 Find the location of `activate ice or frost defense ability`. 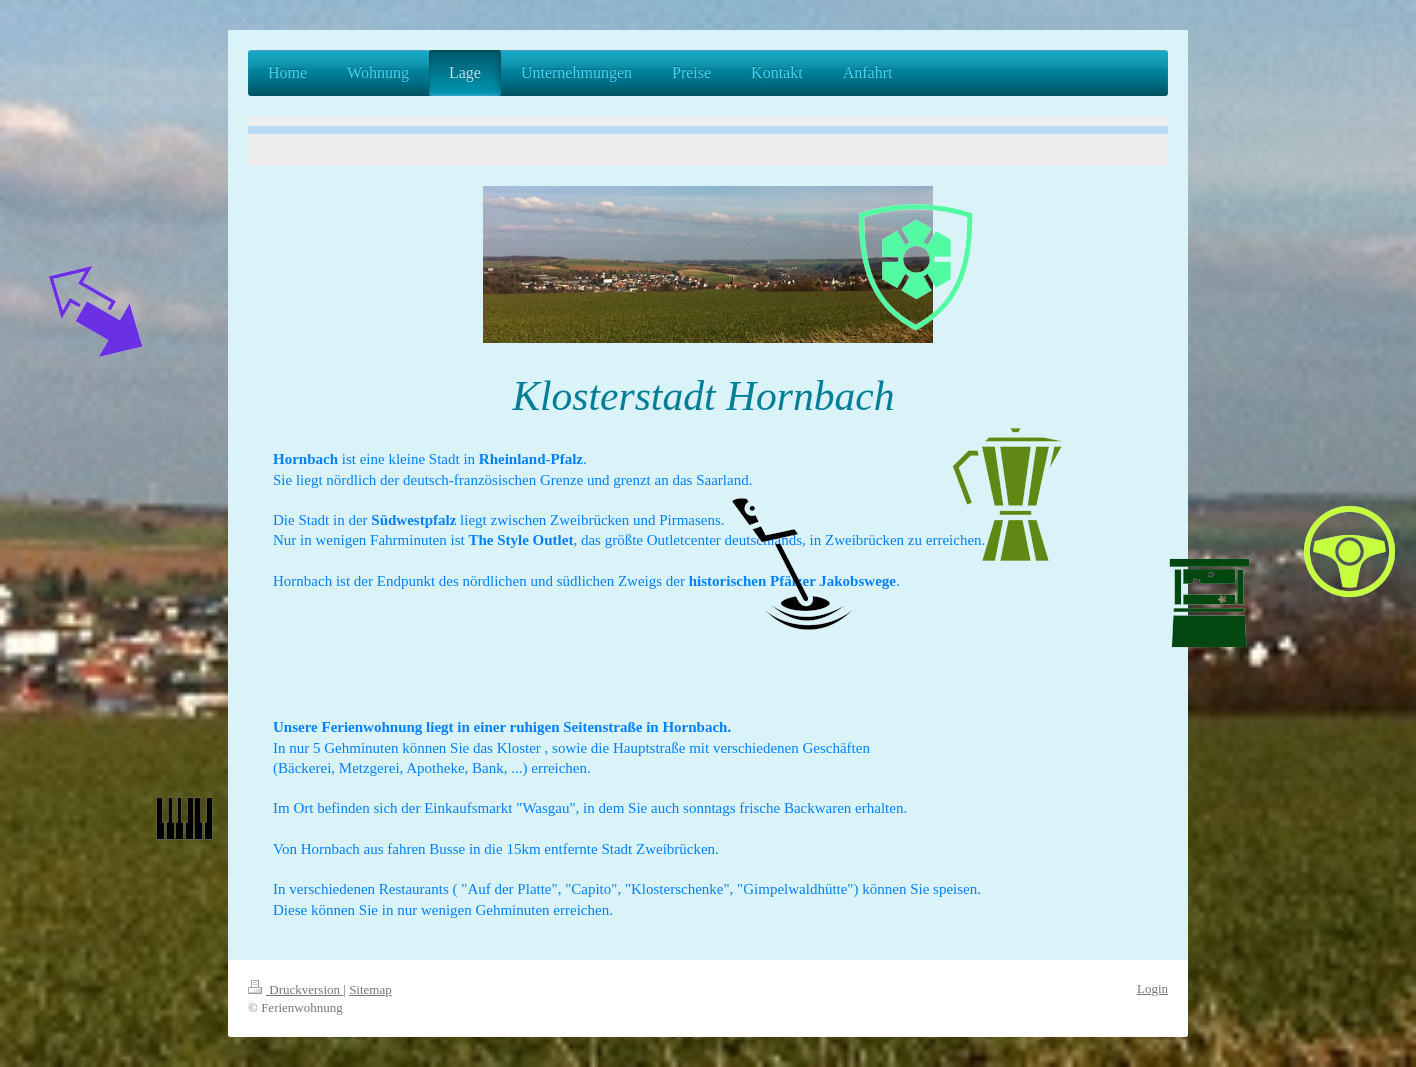

activate ice or frost defense ability is located at coordinates (915, 267).